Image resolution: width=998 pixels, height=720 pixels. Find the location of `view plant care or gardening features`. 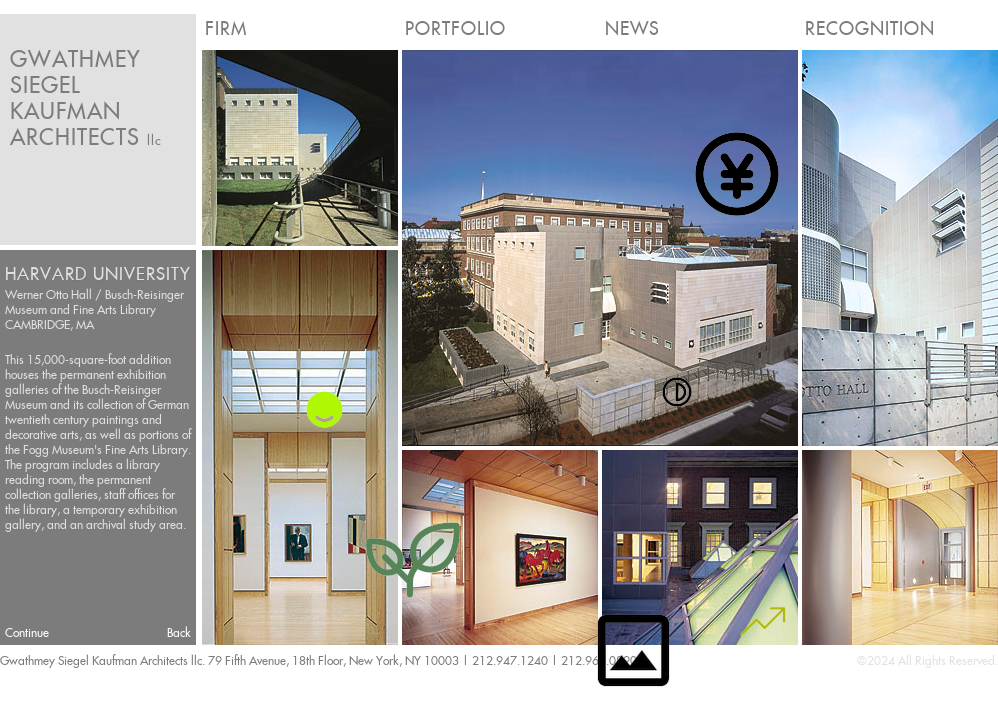

view plant care or gardening features is located at coordinates (413, 557).